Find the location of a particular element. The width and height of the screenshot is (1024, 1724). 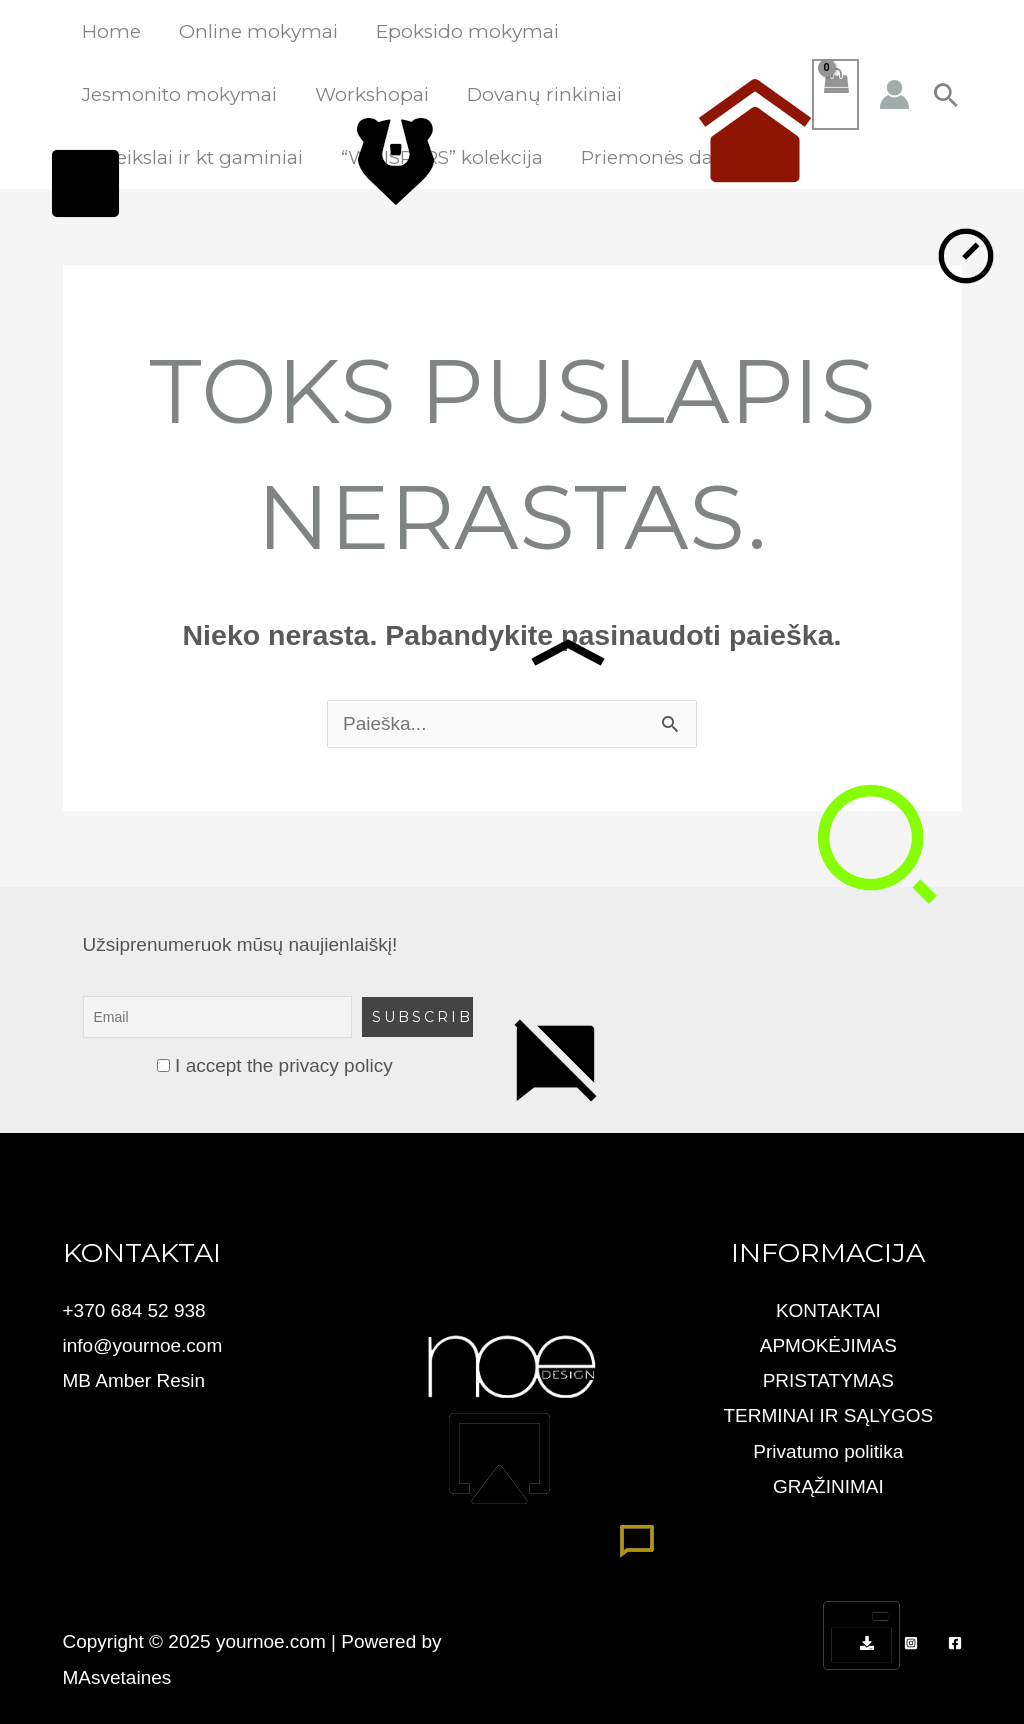

search for content or items is located at coordinates (876, 843).